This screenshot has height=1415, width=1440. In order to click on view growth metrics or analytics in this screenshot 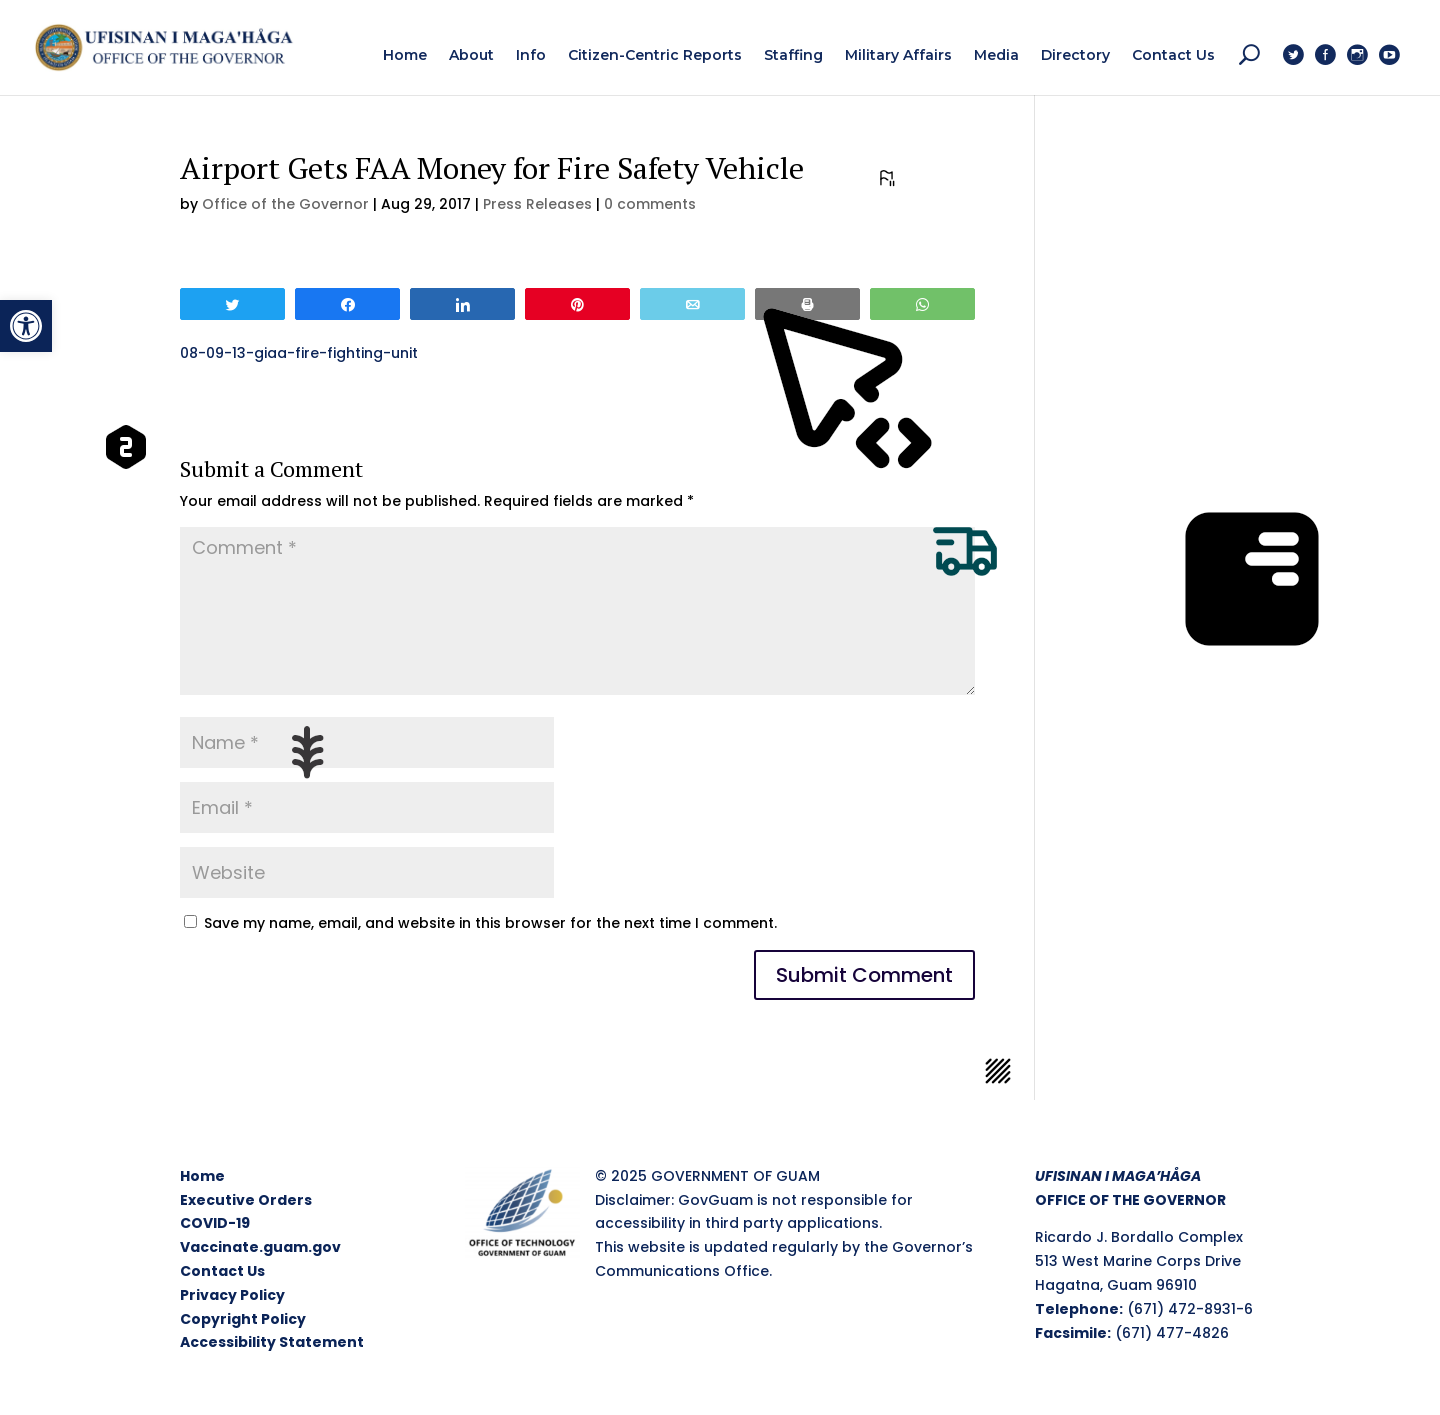, I will do `click(307, 753)`.